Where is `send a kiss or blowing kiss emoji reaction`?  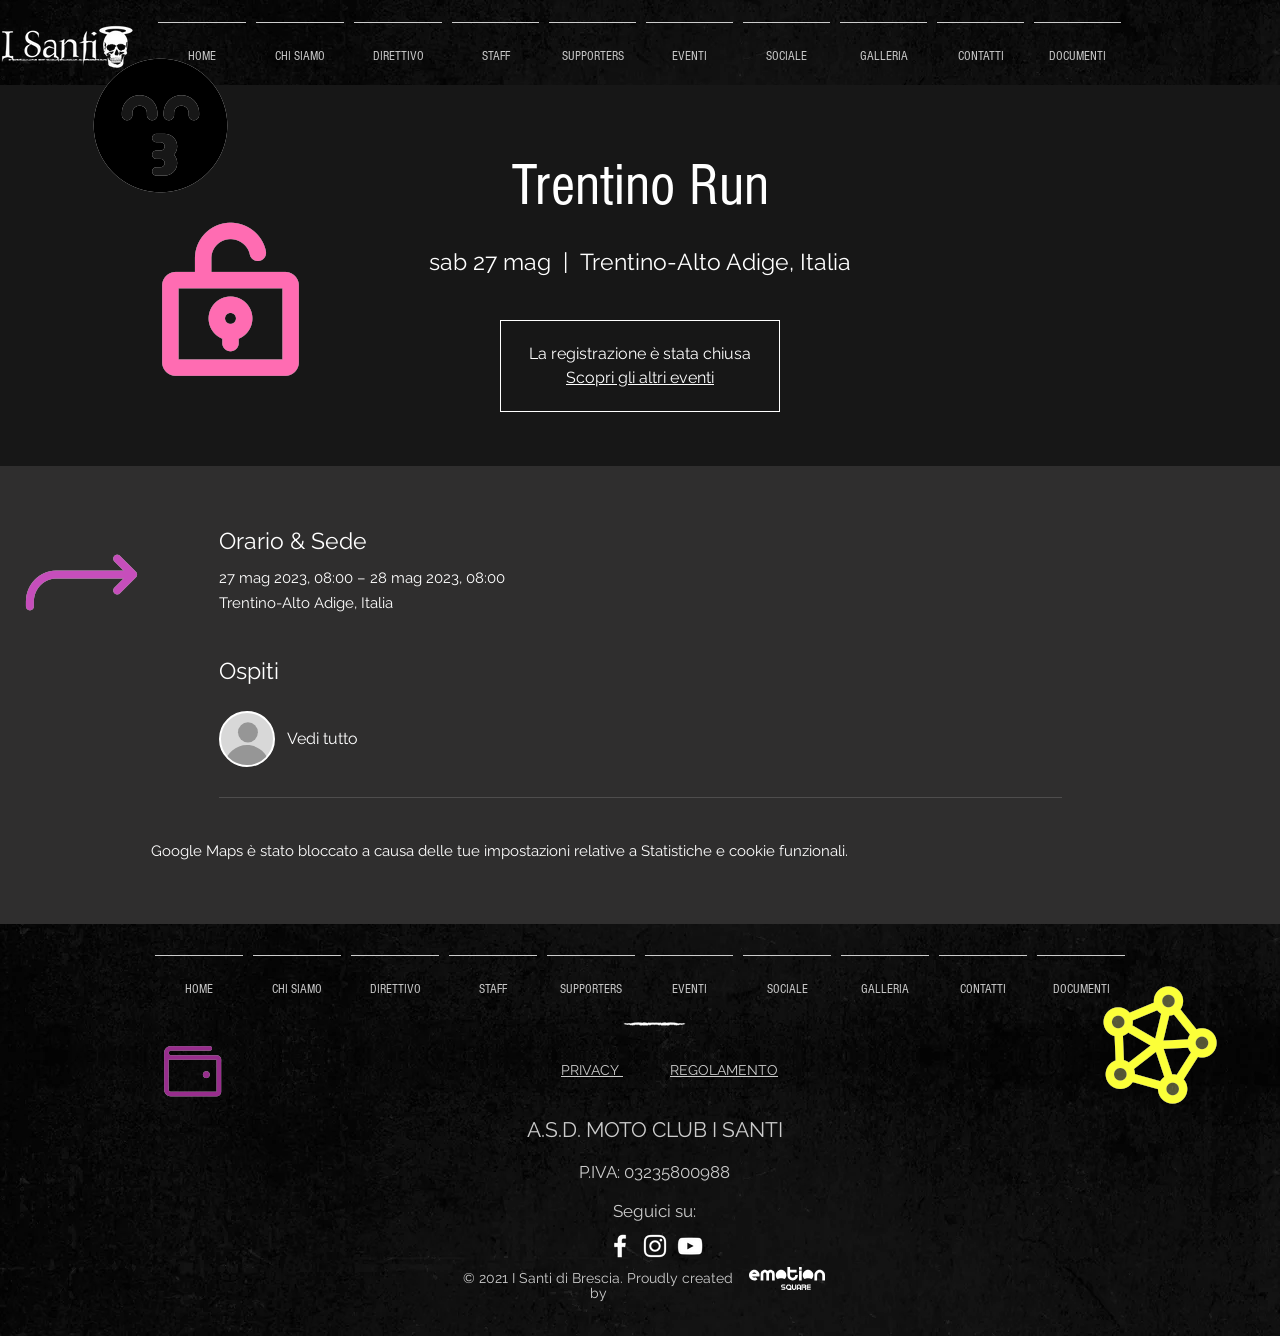 send a kiss or blowing kiss emoji reaction is located at coordinates (160, 125).